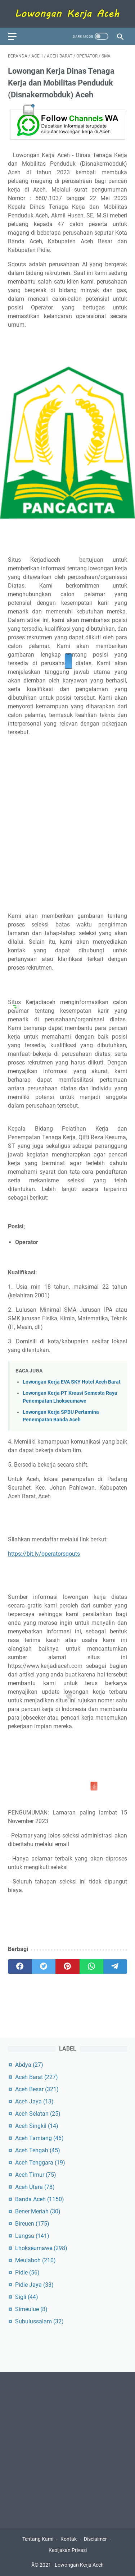 This screenshot has height=2576, width=135. What do you see at coordinates (68, 661) in the screenshot?
I see `manage connected iPhone device` at bounding box center [68, 661].